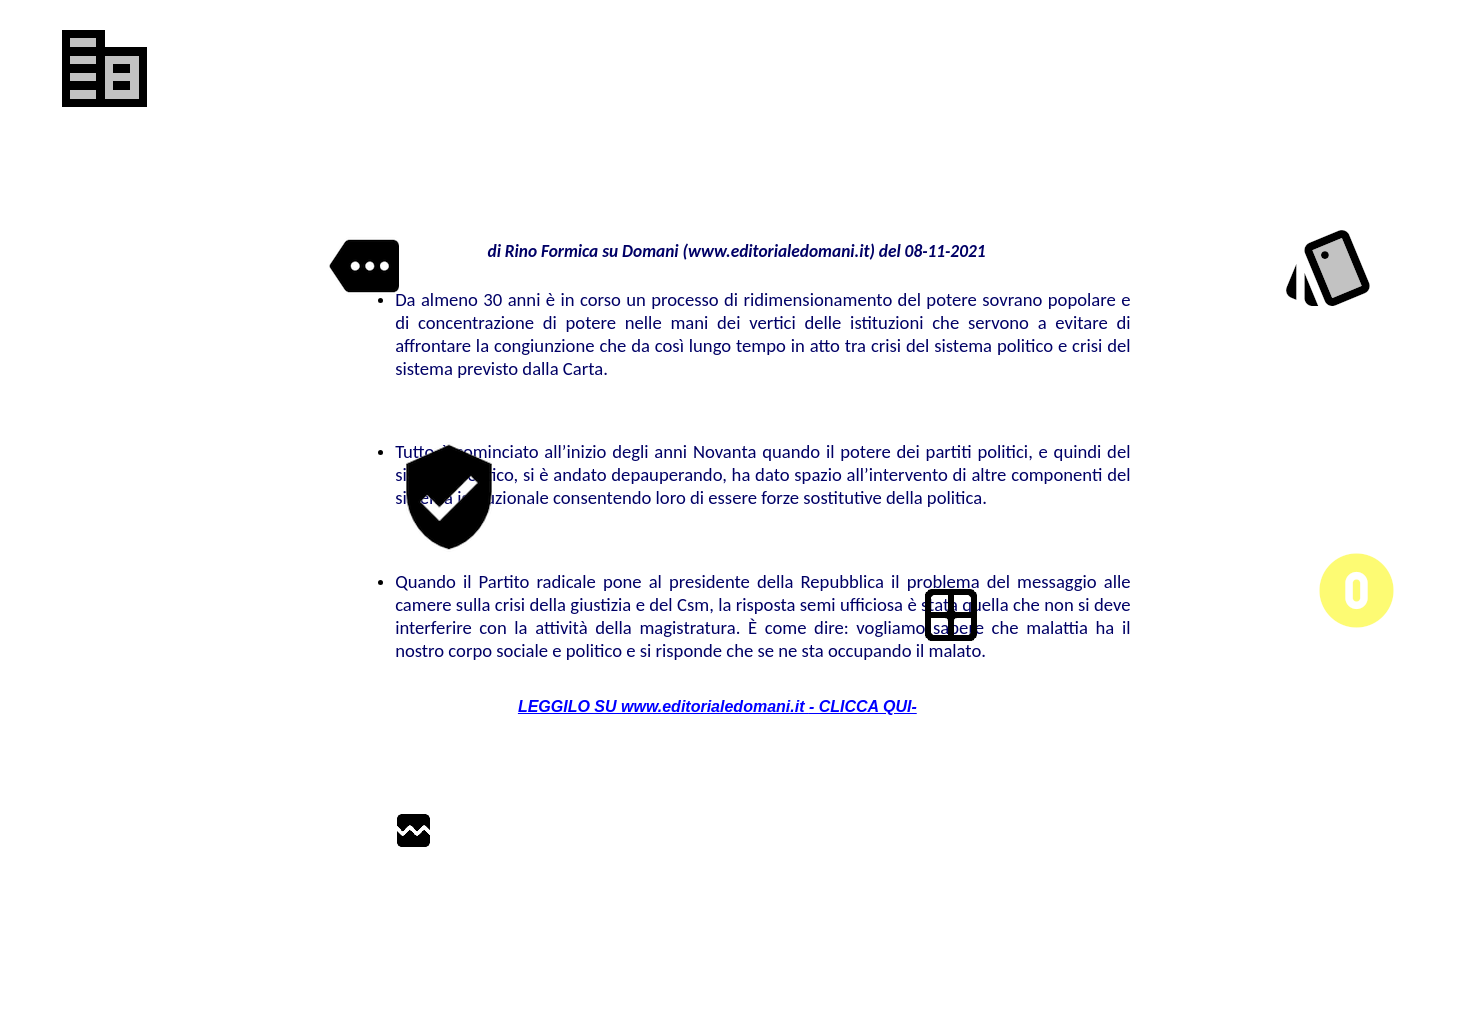  I want to click on access style or theme options, so click(1329, 267).